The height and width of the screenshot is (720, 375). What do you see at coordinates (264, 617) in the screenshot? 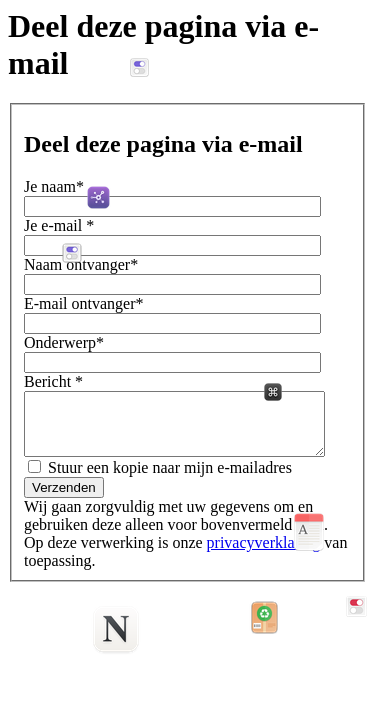
I see `indicates package cleanup or removal in progress` at bounding box center [264, 617].